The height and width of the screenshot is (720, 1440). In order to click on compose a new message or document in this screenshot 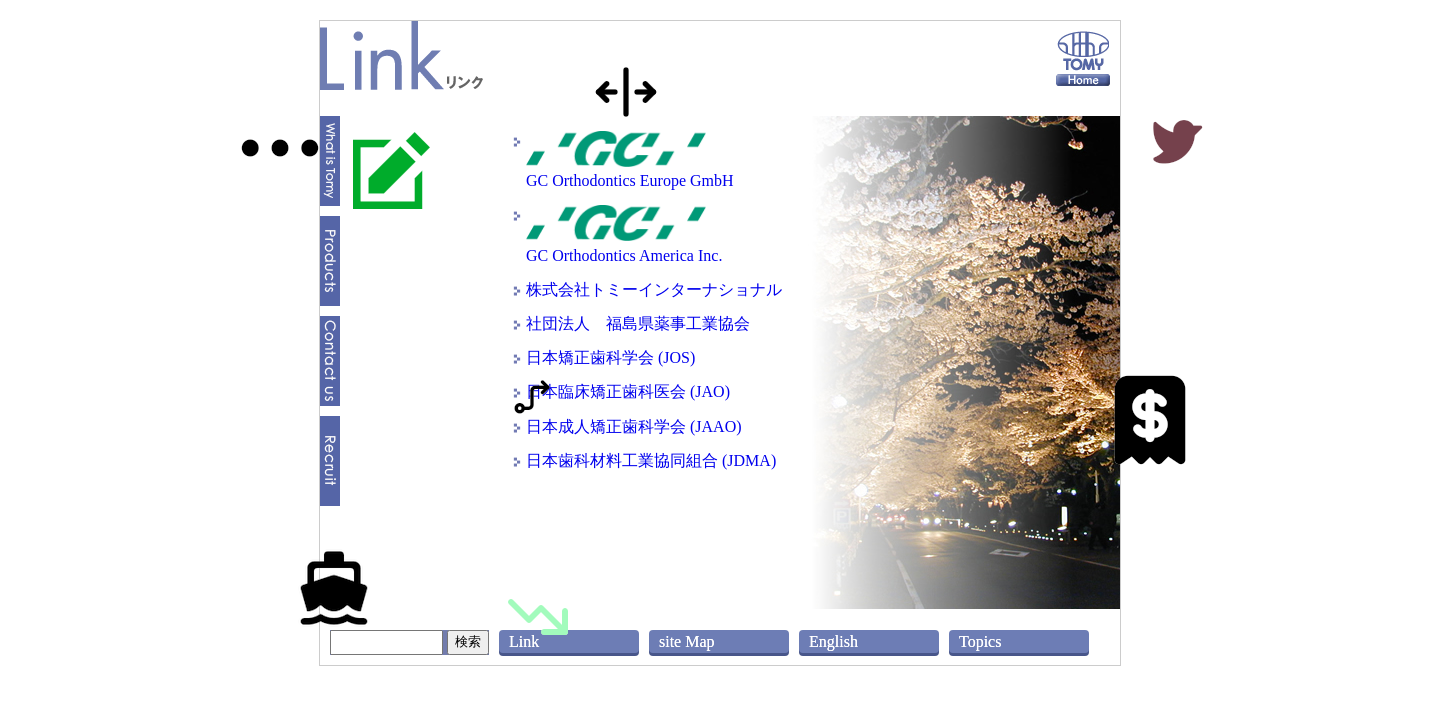, I will do `click(391, 170)`.